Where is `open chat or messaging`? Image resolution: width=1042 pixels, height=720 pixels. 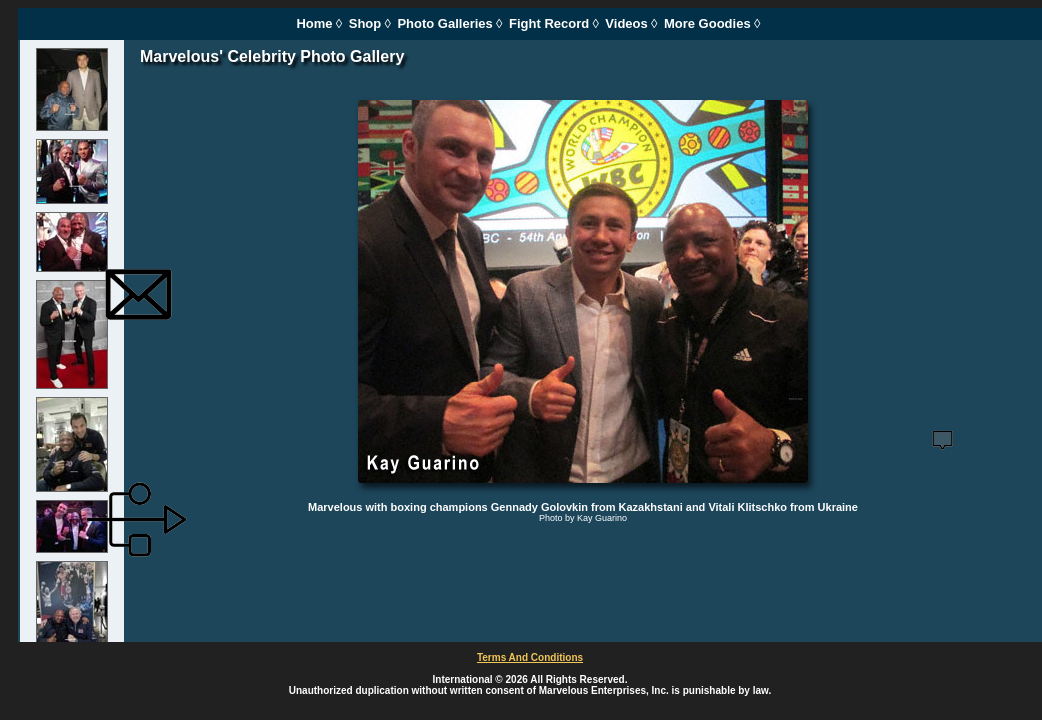
open chat or messaging is located at coordinates (942, 439).